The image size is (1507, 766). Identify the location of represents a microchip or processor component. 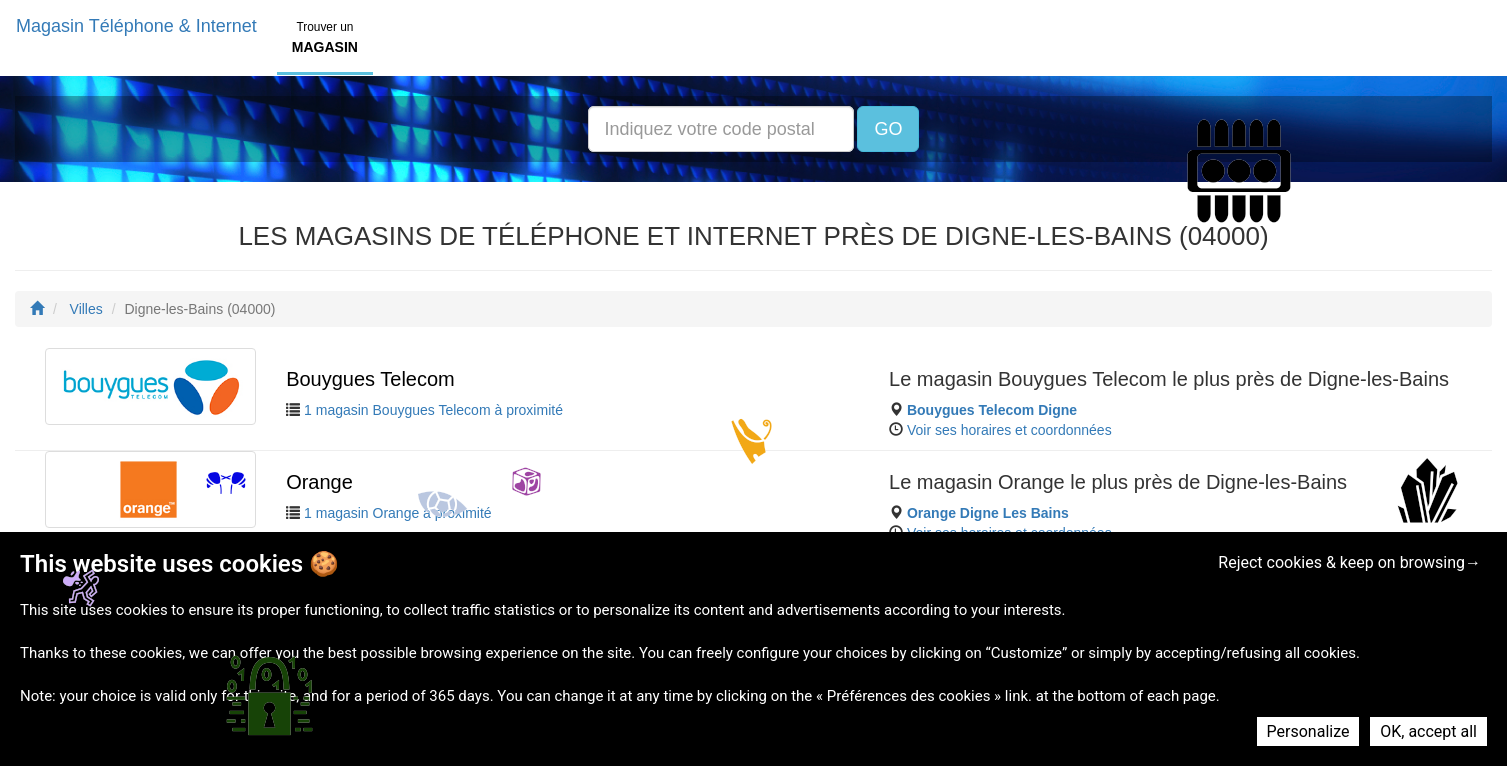
(1239, 171).